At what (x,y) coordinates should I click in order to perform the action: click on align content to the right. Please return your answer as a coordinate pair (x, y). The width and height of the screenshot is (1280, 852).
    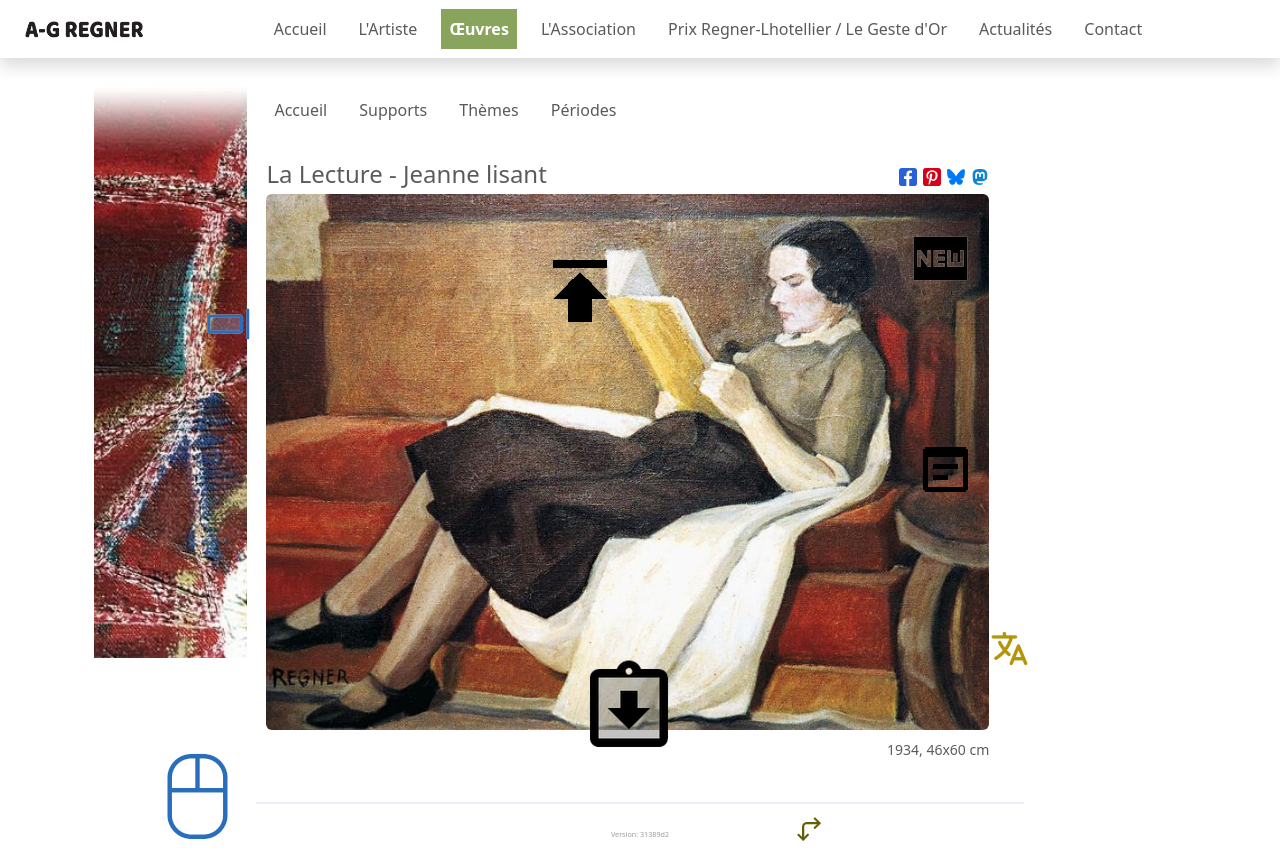
    Looking at the image, I should click on (229, 324).